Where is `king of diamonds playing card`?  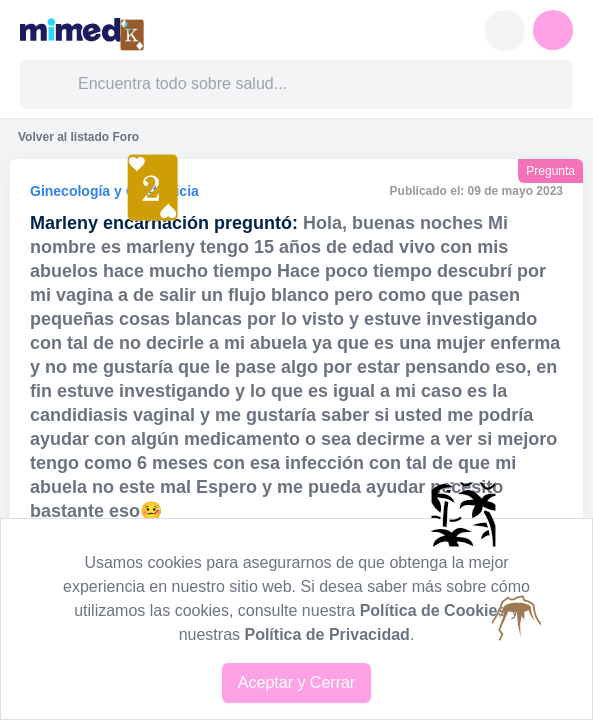 king of diamonds playing card is located at coordinates (132, 35).